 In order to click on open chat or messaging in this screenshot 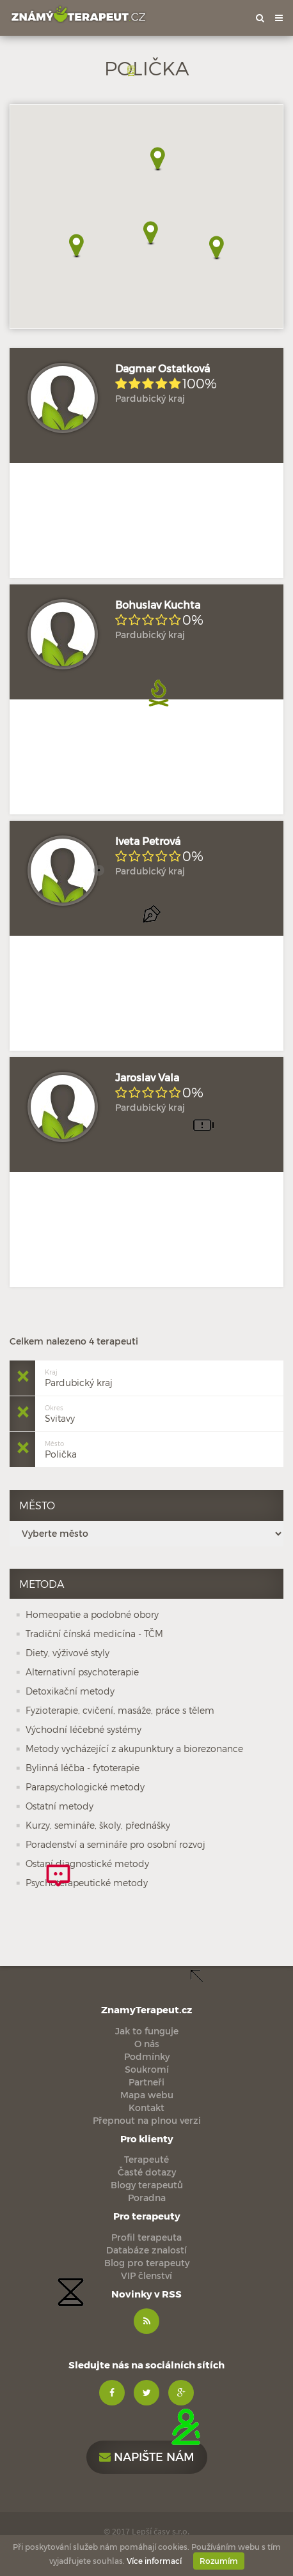, I will do `click(58, 1875)`.